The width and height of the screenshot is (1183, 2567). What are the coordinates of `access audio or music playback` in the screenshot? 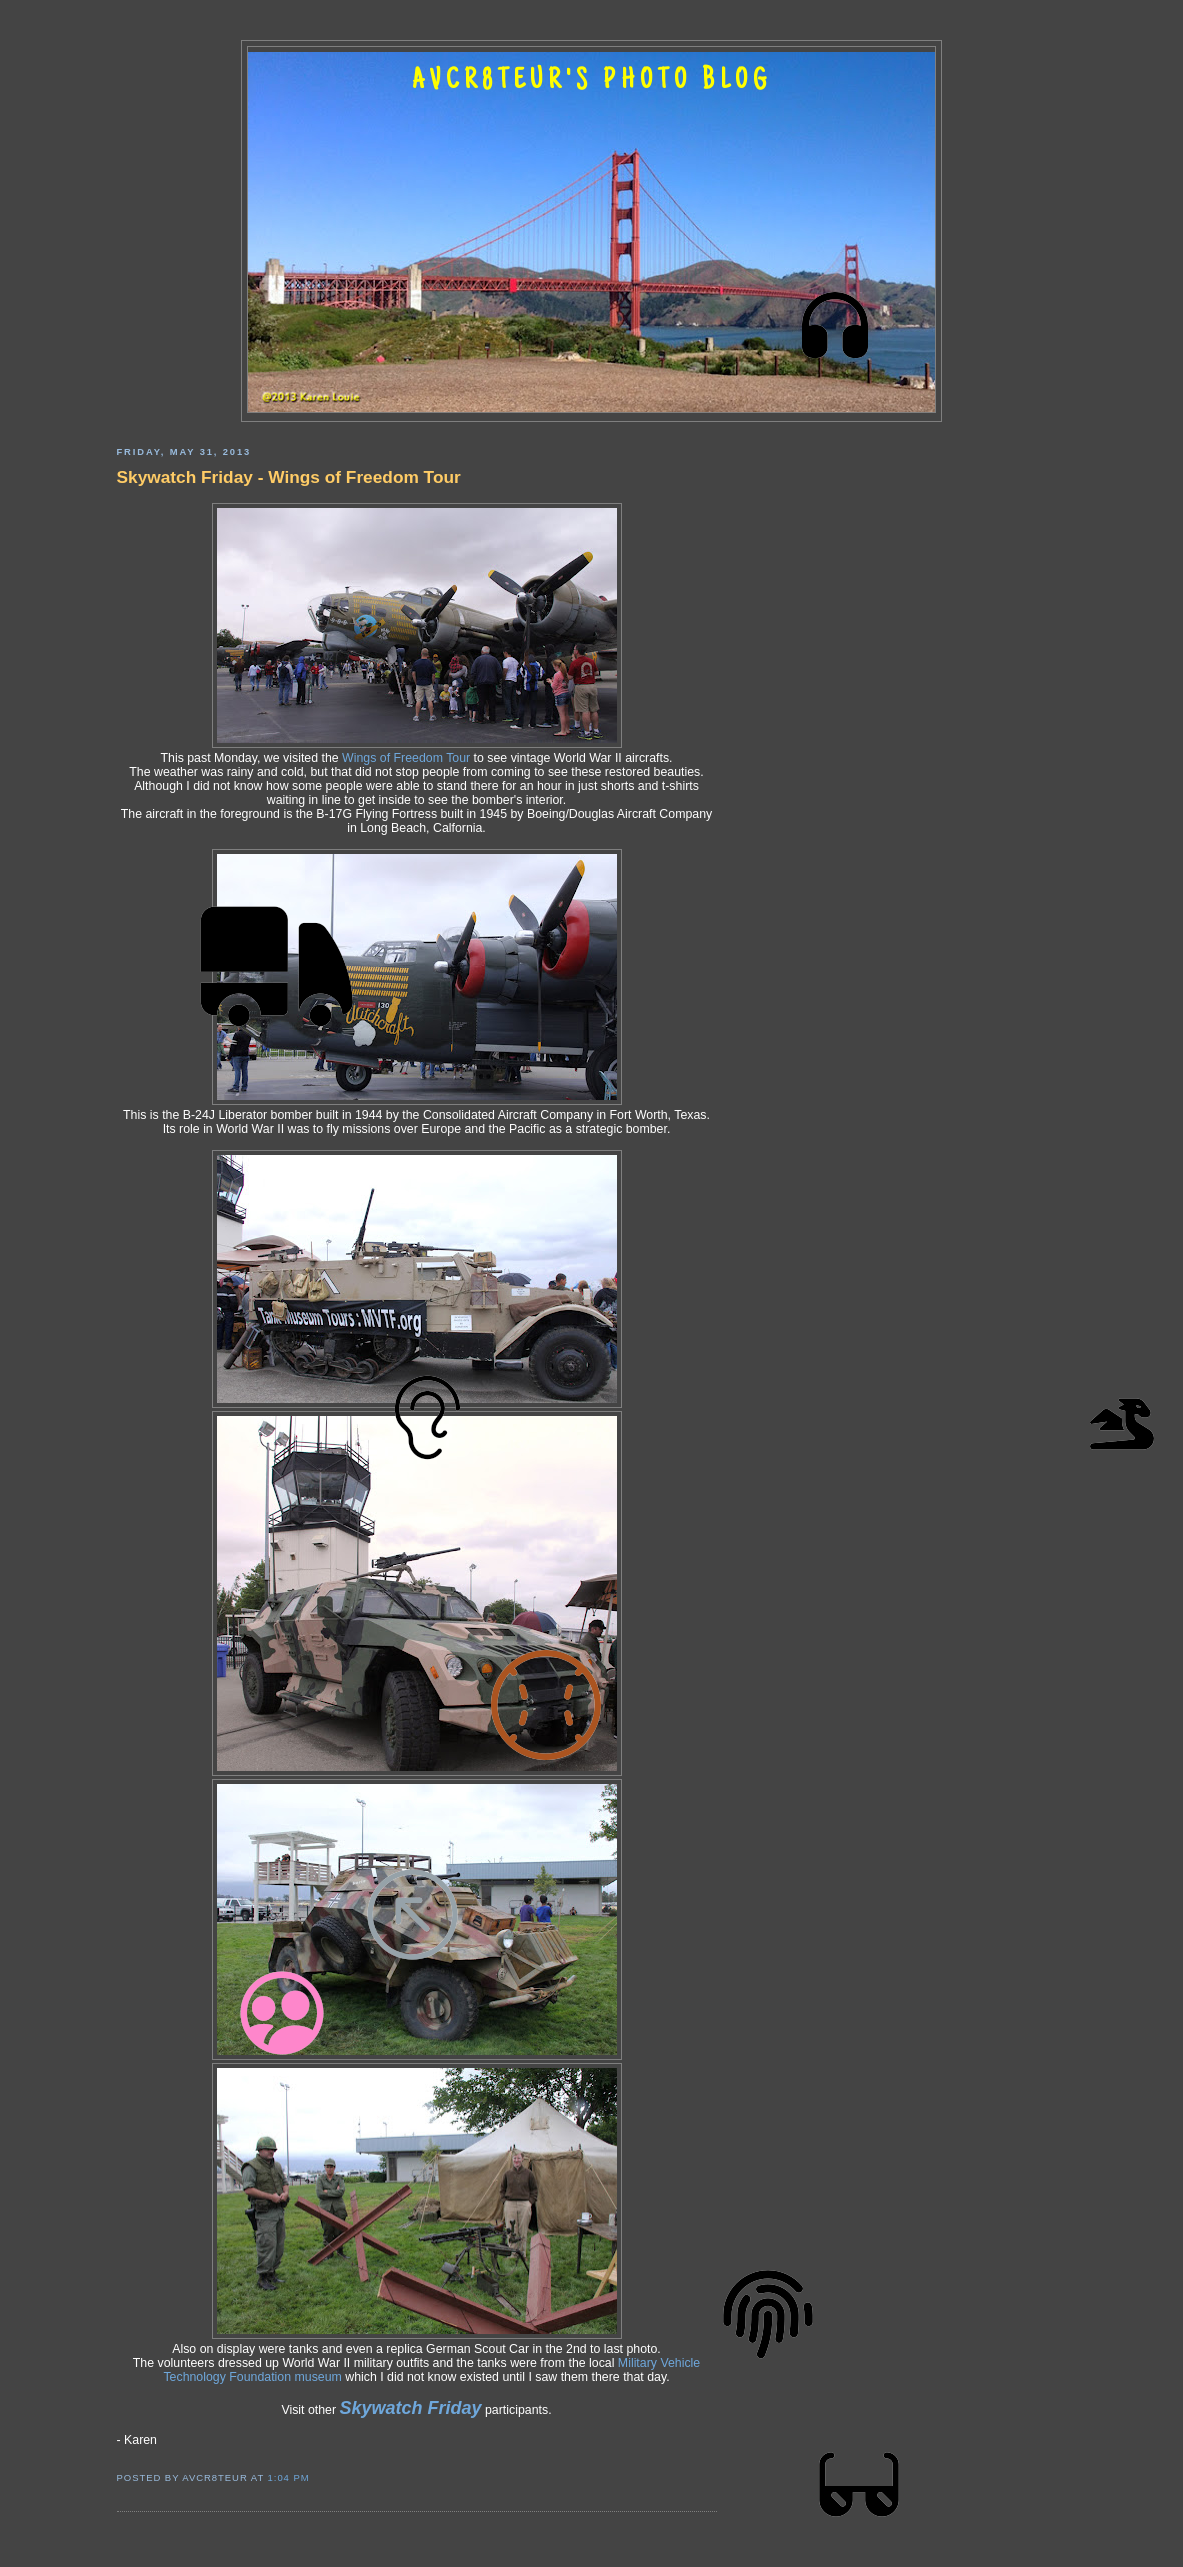 It's located at (835, 325).